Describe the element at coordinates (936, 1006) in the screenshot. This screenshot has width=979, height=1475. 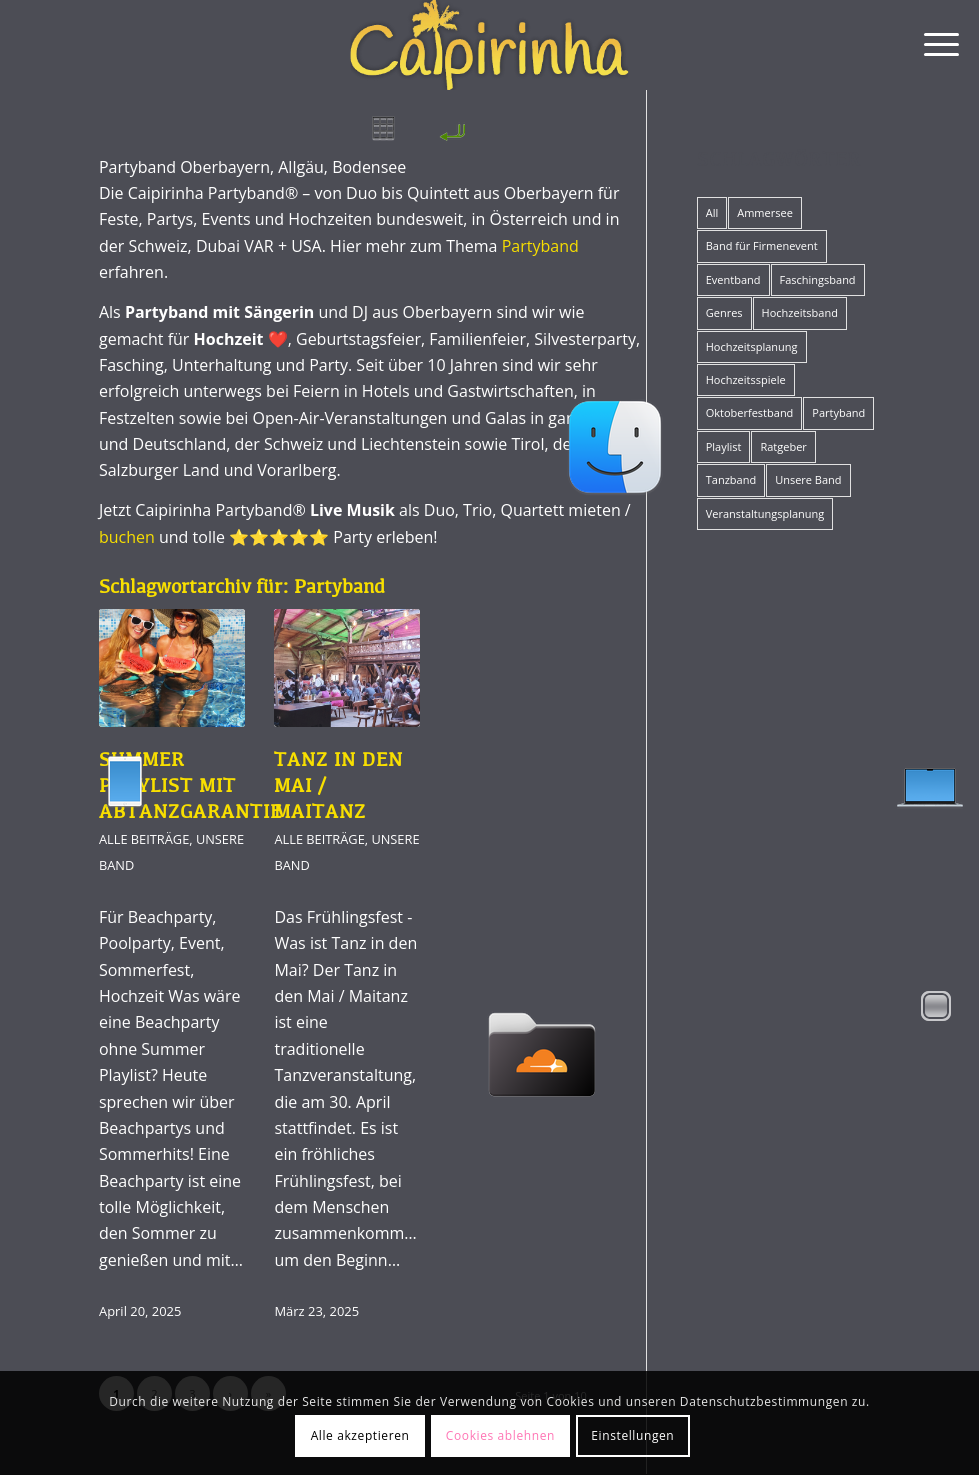
I see `access your media library` at that location.